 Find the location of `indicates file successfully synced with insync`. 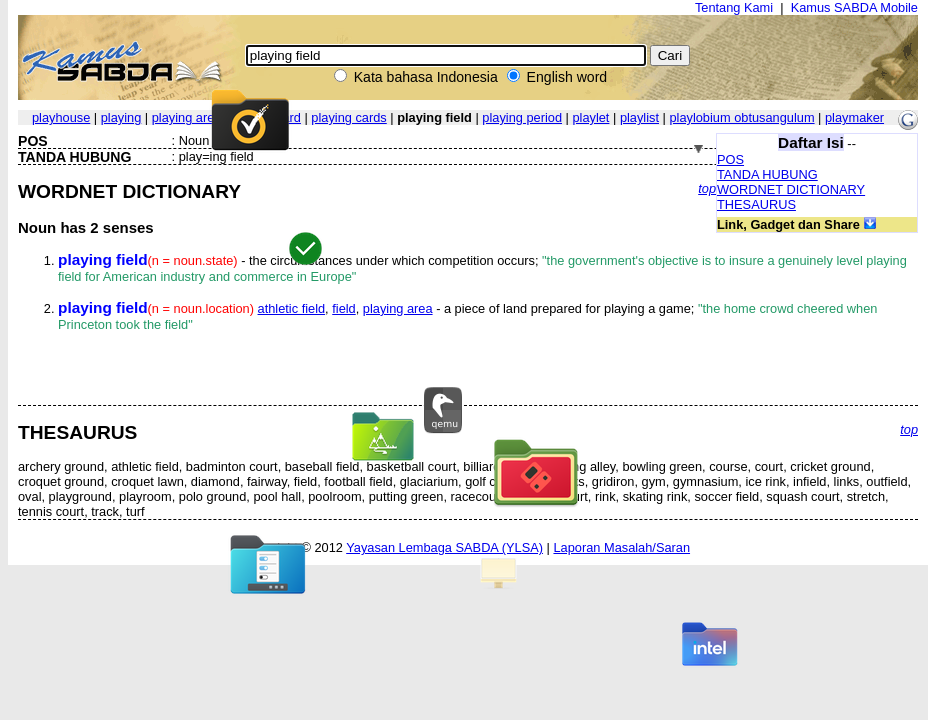

indicates file successfully synced with insync is located at coordinates (305, 248).